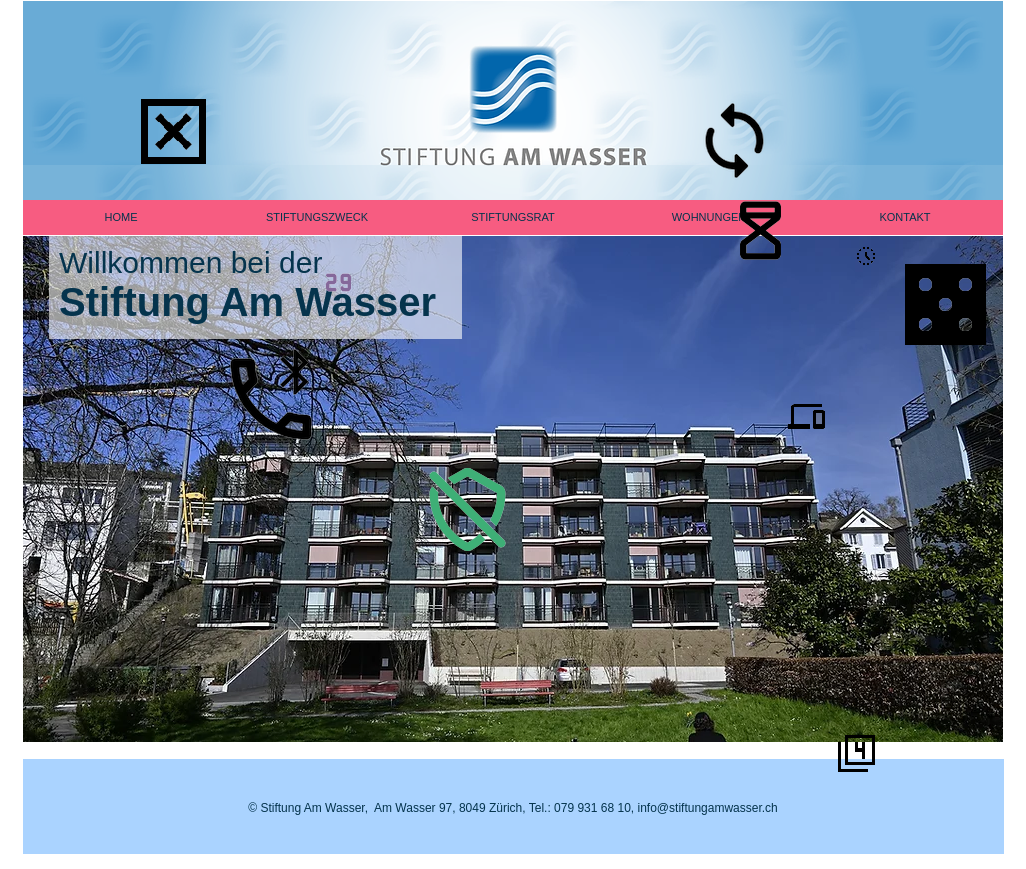  I want to click on toggle history tracking off, so click(866, 256).